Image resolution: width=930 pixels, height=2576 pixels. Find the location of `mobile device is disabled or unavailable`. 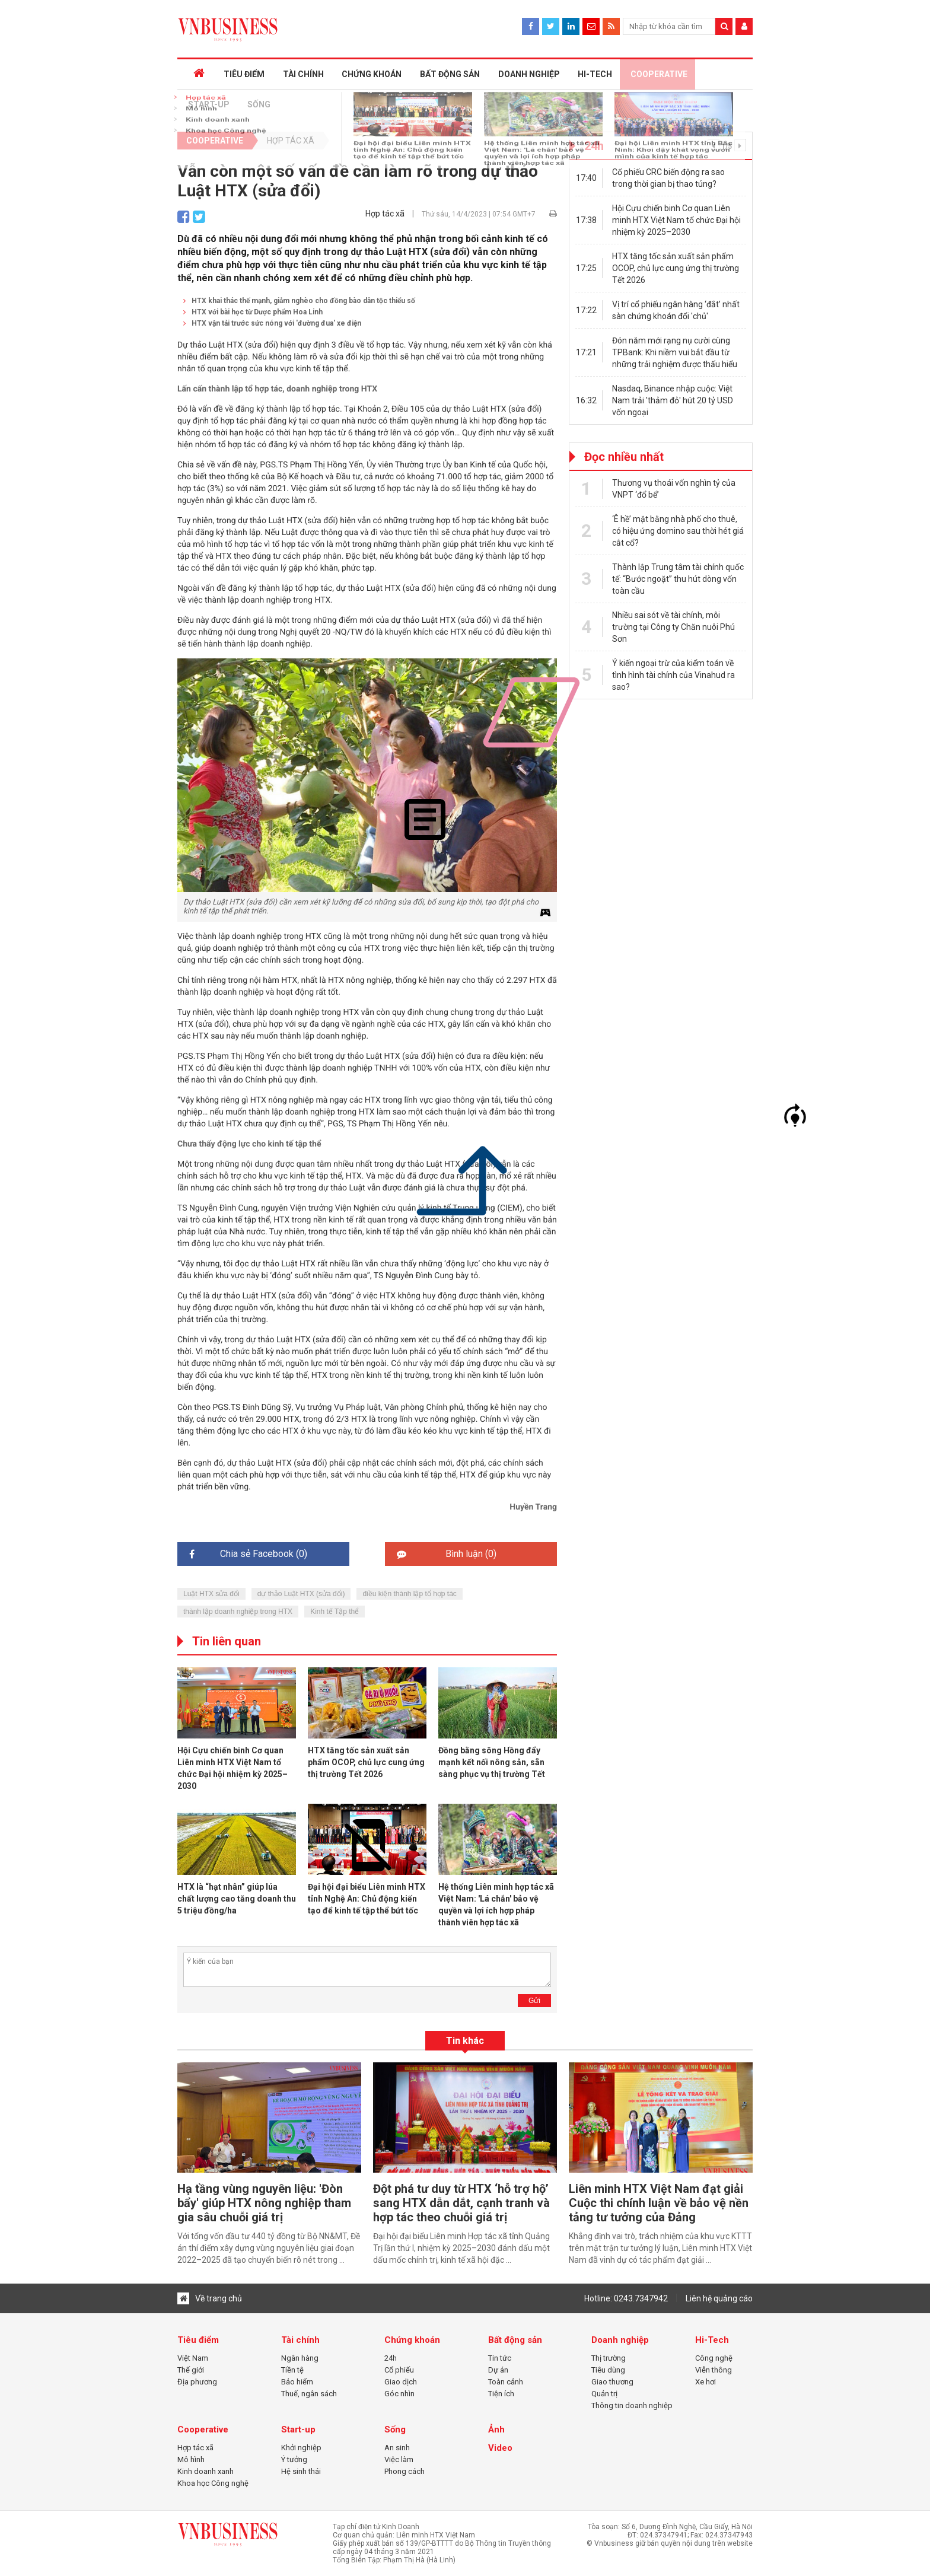

mobile device is disabled or unavailable is located at coordinates (368, 1845).